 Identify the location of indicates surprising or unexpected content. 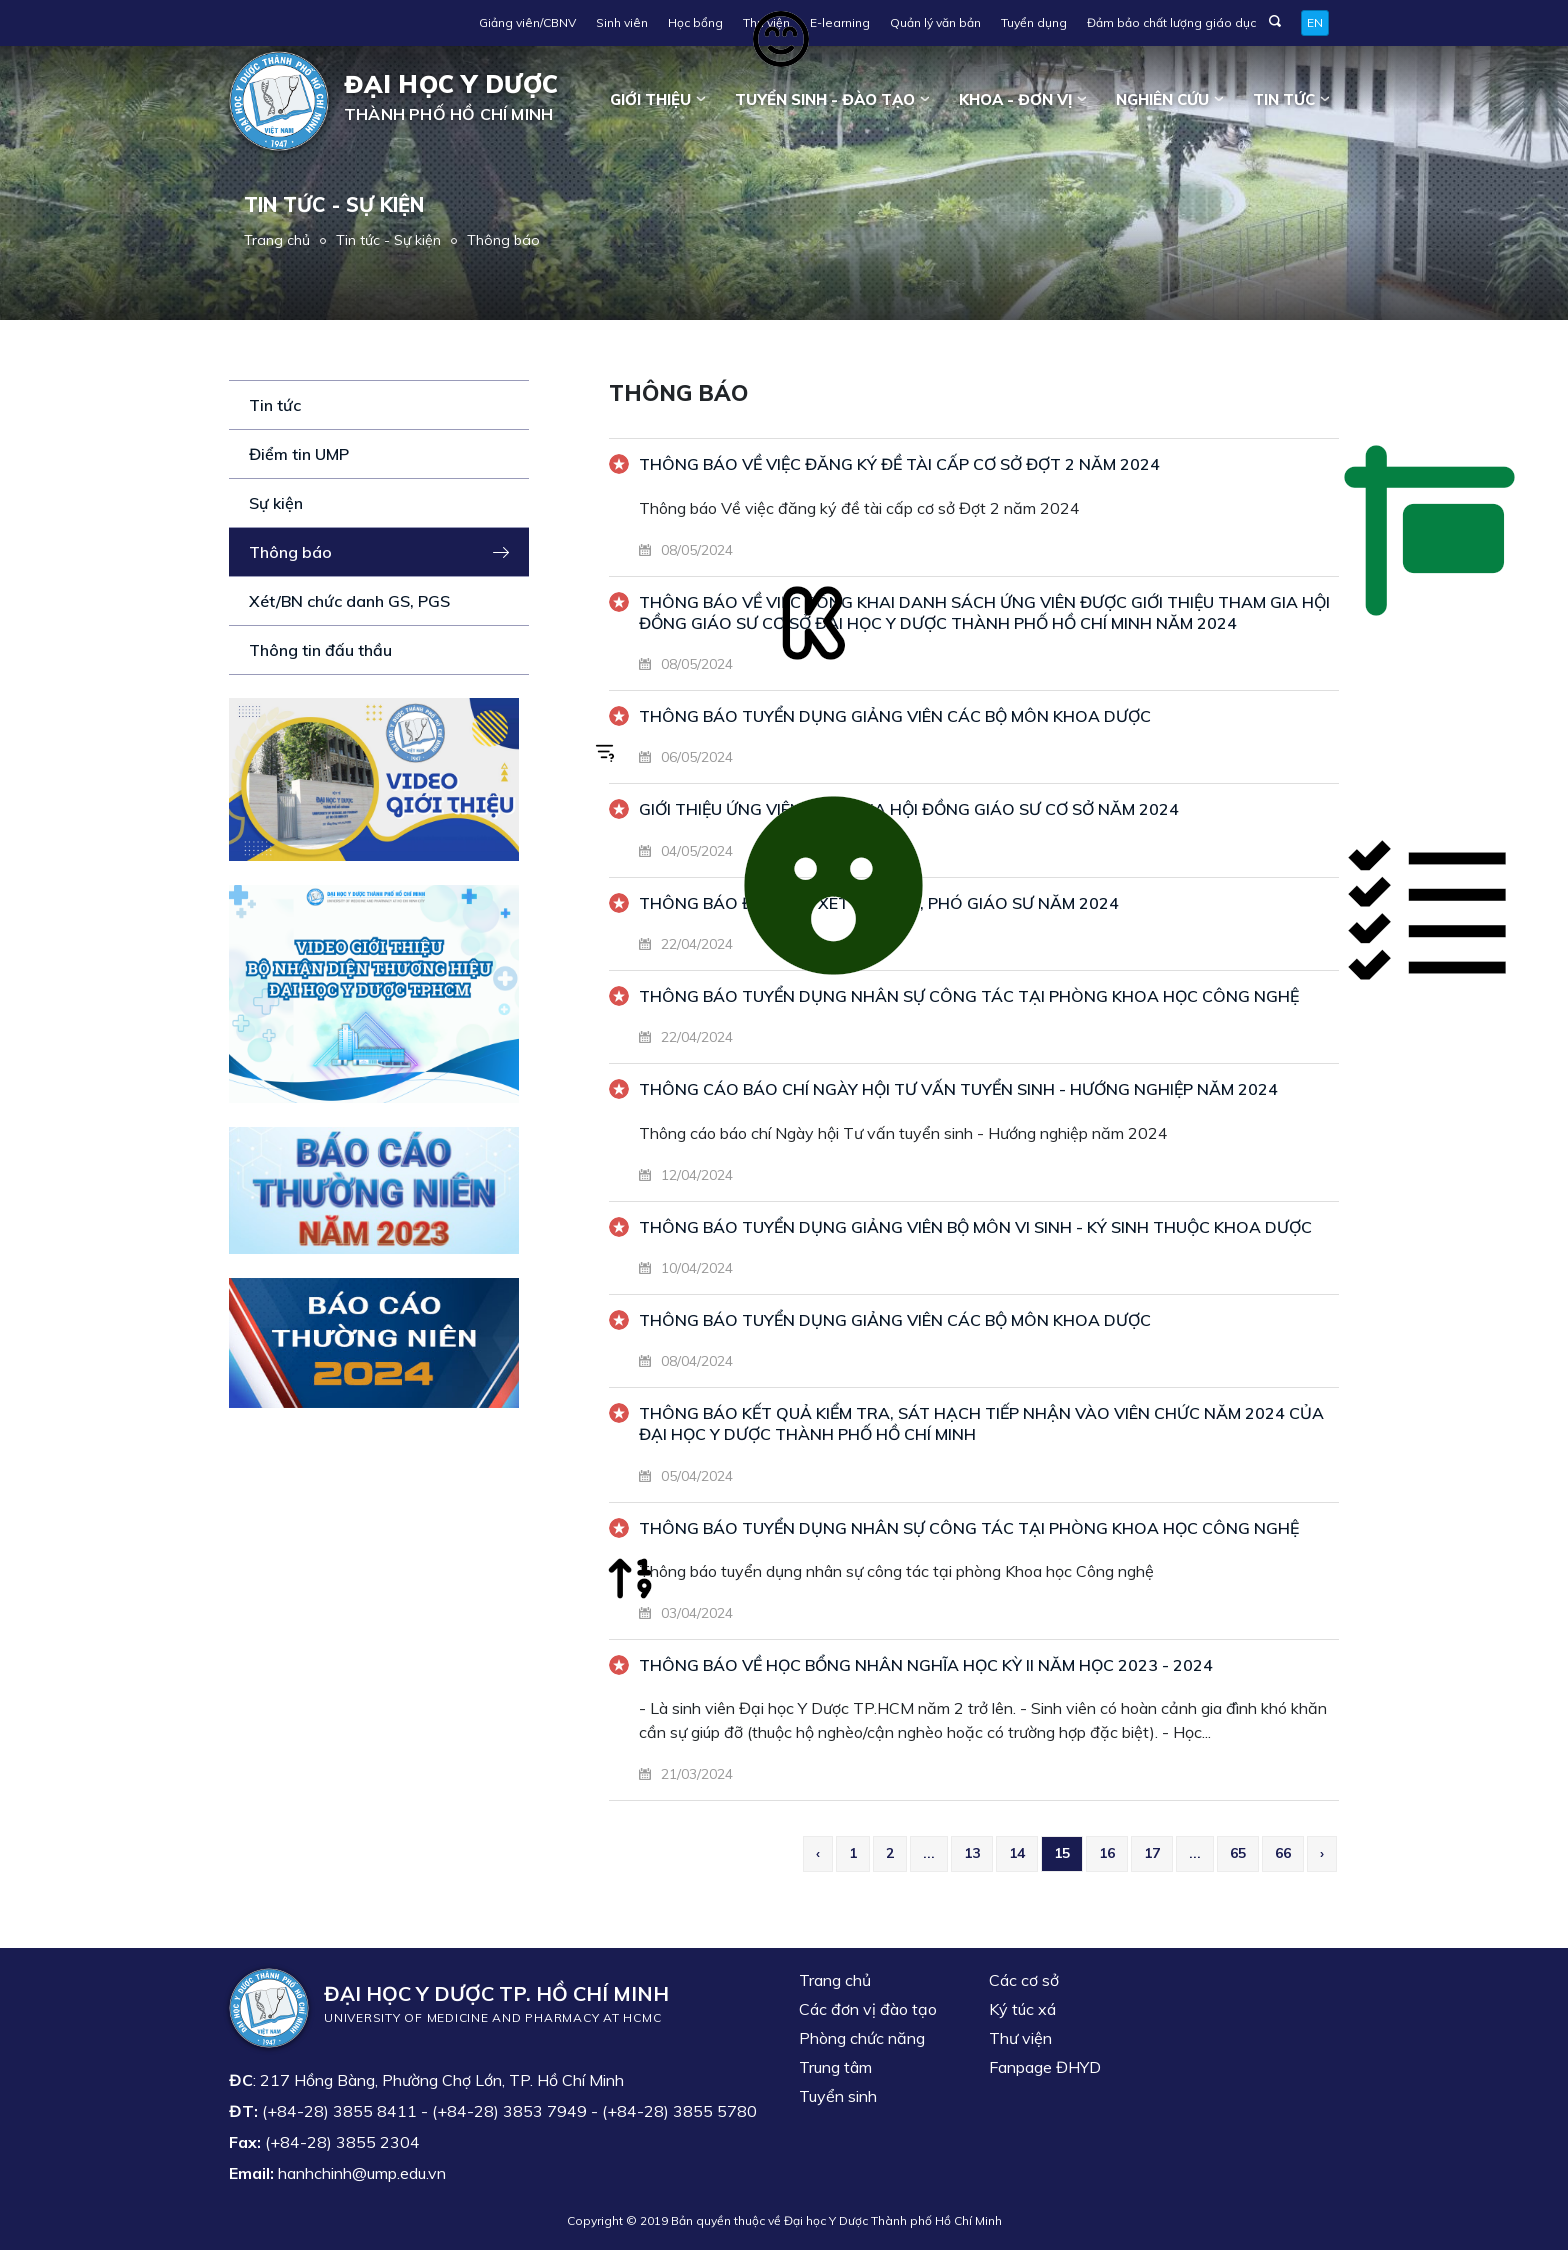
(833, 885).